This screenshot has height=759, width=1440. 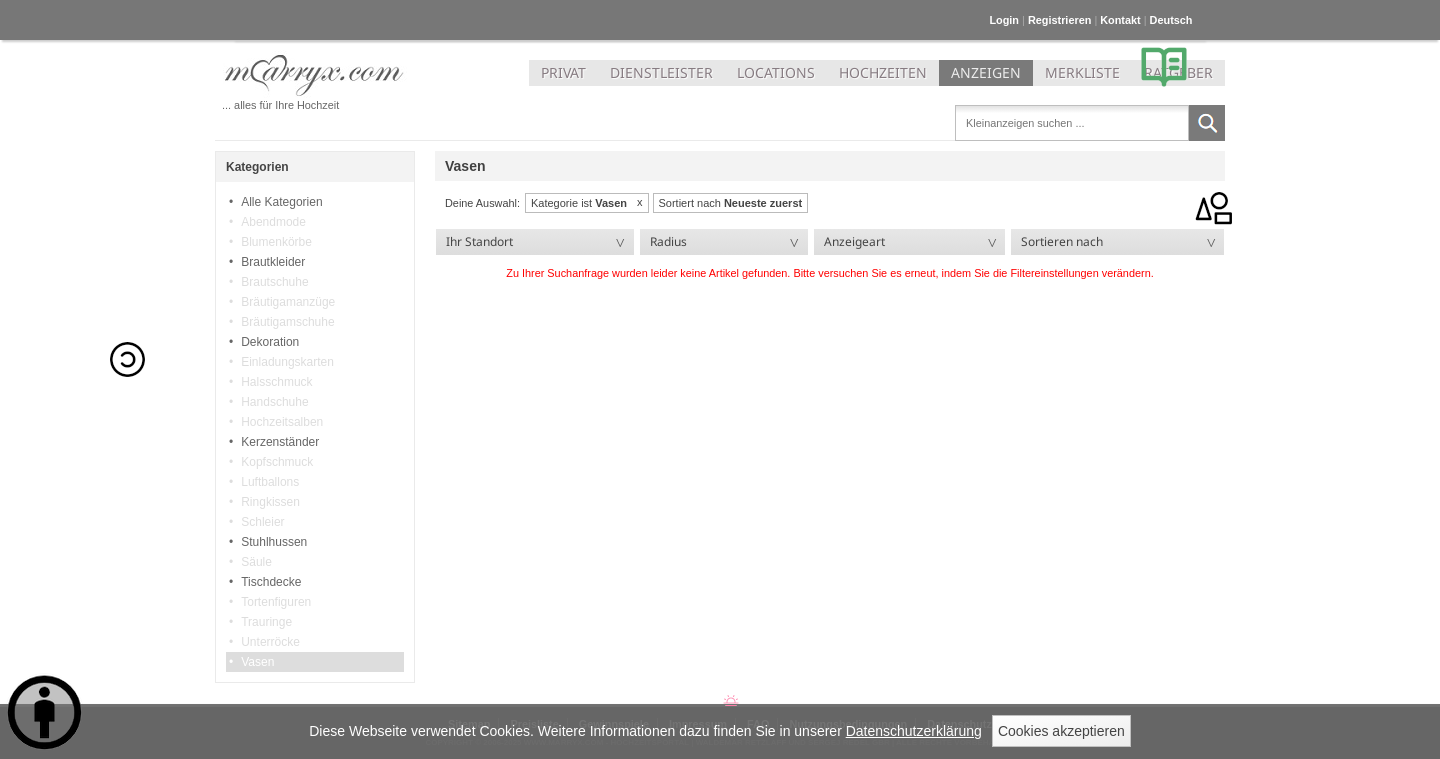 What do you see at coordinates (1214, 209) in the screenshot?
I see `access shape tools or drawing options` at bounding box center [1214, 209].